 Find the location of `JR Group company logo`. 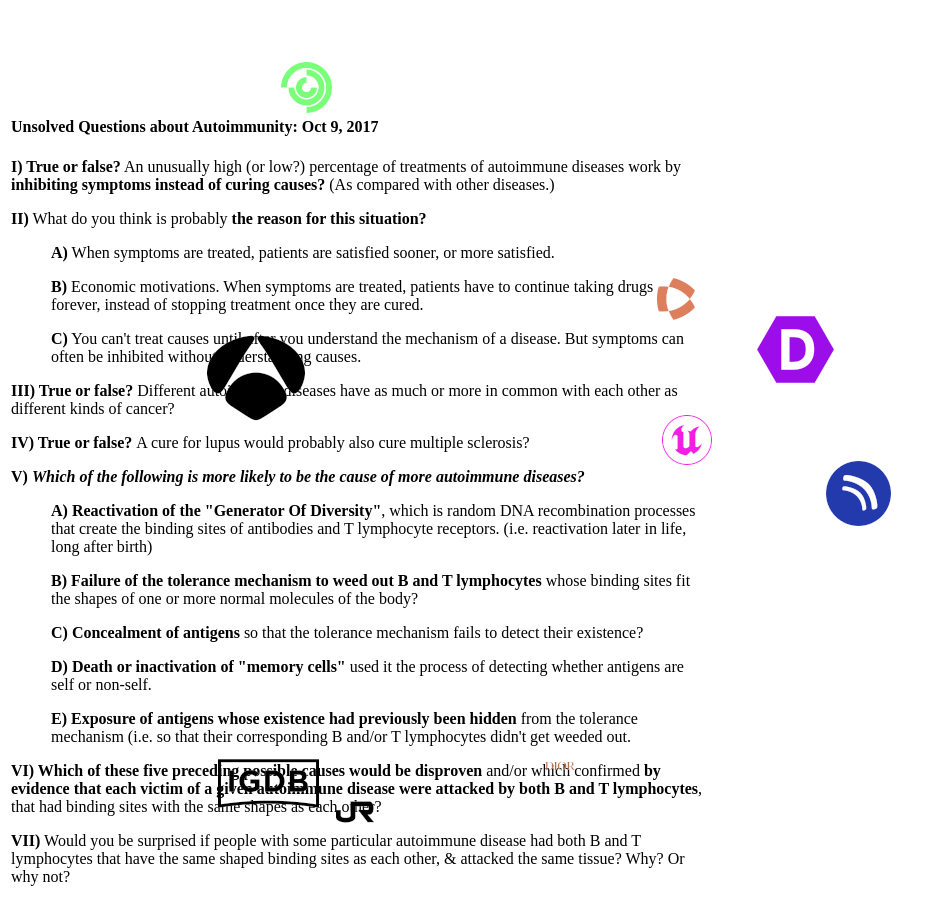

JR Group company logo is located at coordinates (355, 812).